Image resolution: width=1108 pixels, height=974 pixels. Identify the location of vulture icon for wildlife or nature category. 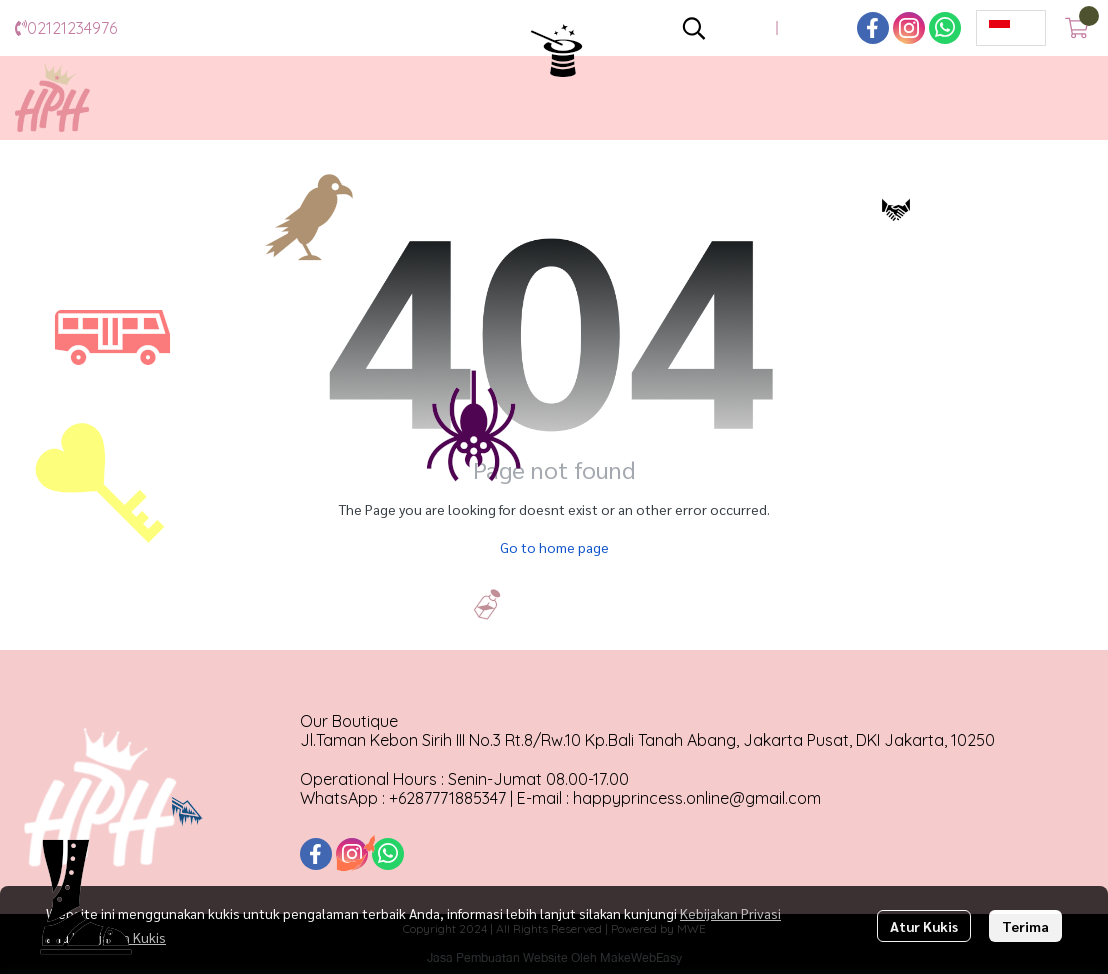
(309, 216).